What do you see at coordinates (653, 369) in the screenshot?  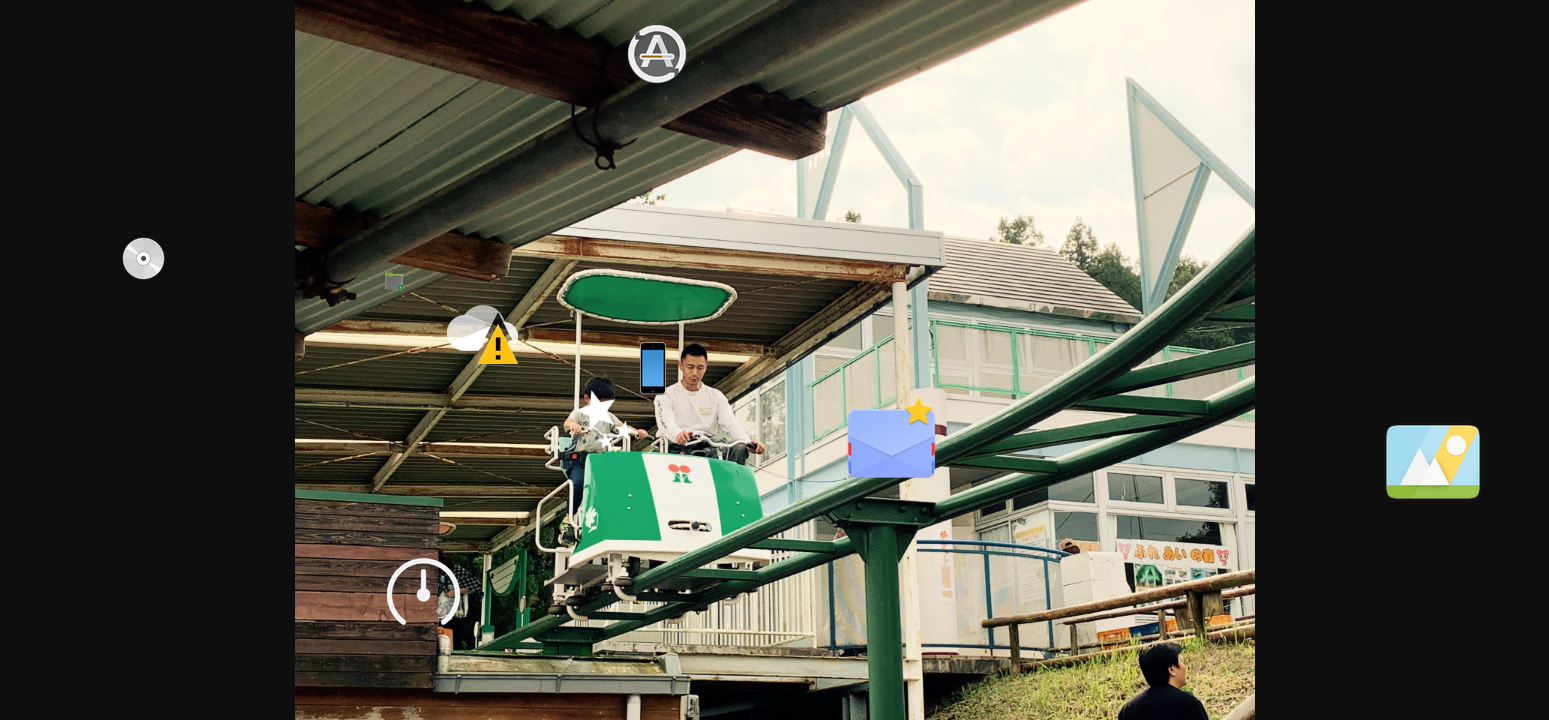 I see `indicates a connected iPhone 5c device` at bounding box center [653, 369].